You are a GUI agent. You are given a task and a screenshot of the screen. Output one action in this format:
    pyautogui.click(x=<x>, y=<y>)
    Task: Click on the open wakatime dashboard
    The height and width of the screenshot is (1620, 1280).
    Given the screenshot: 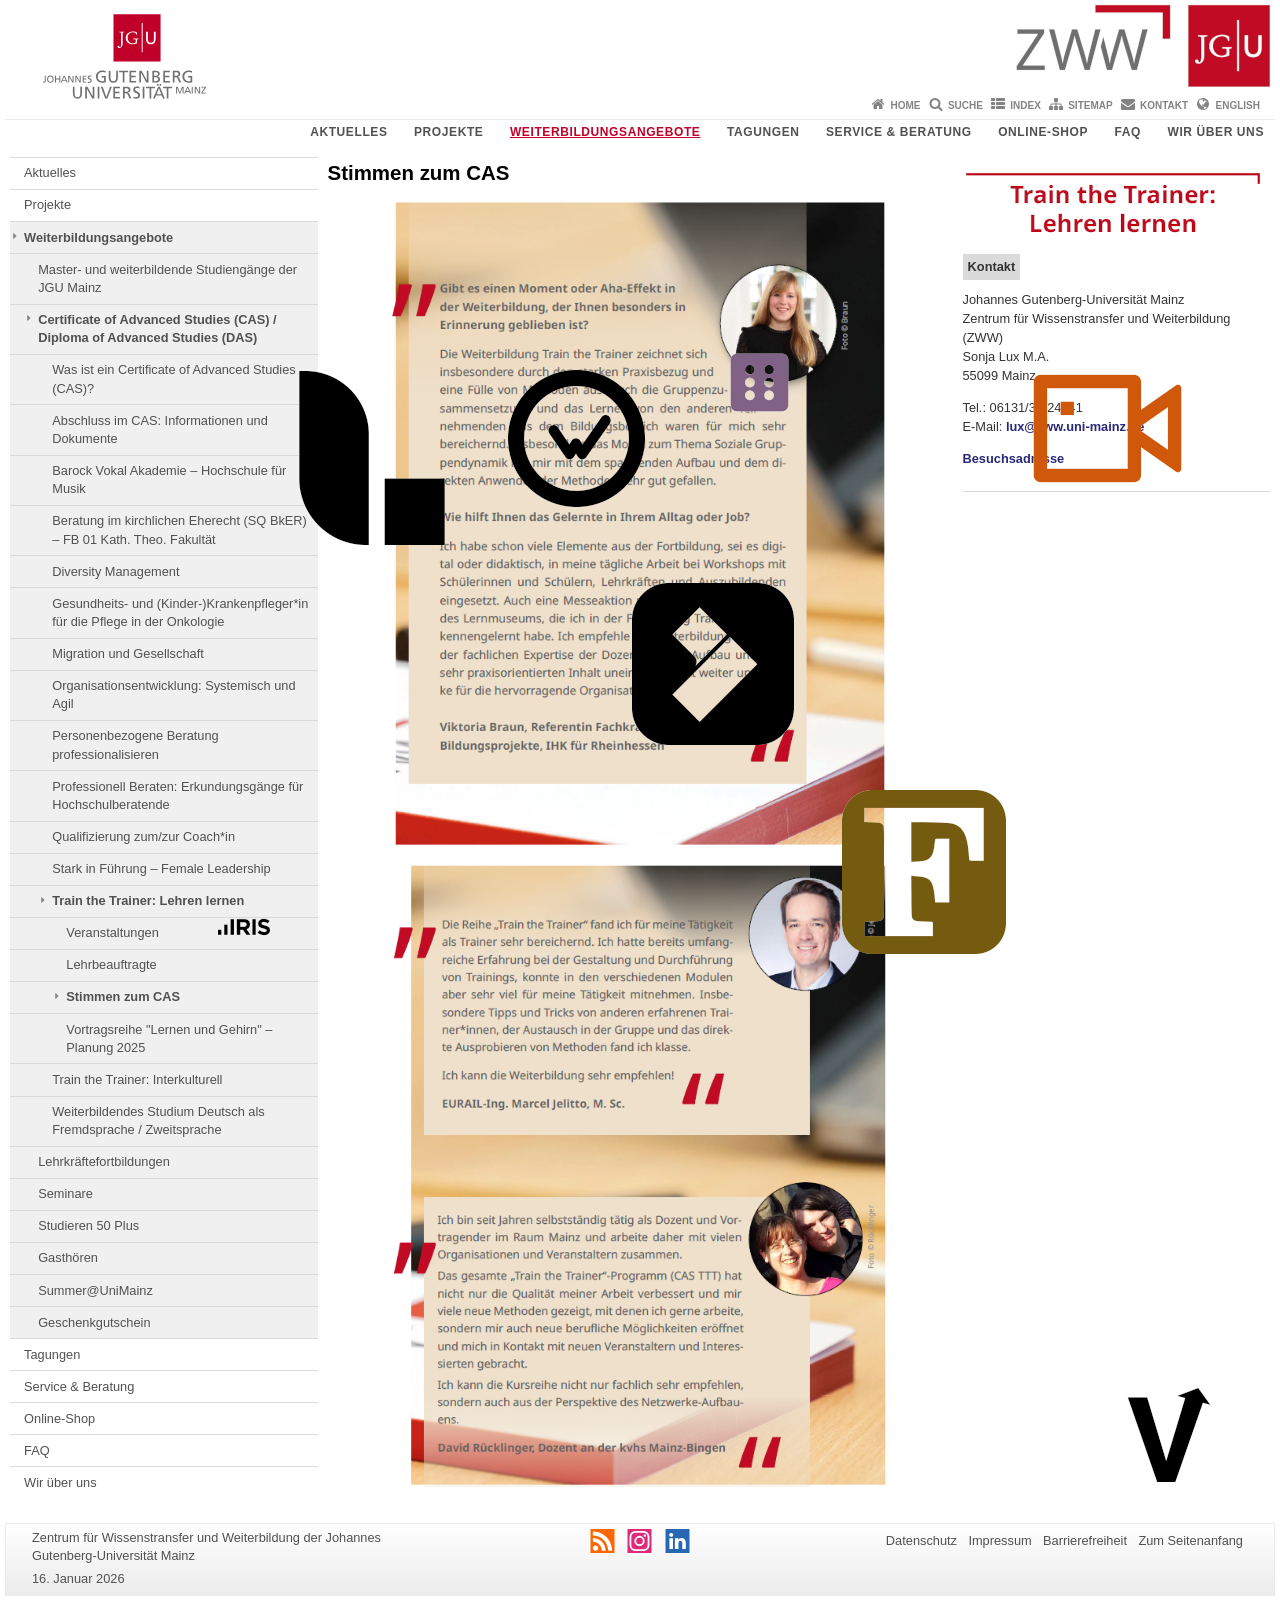 What is the action you would take?
    pyautogui.click(x=576, y=438)
    